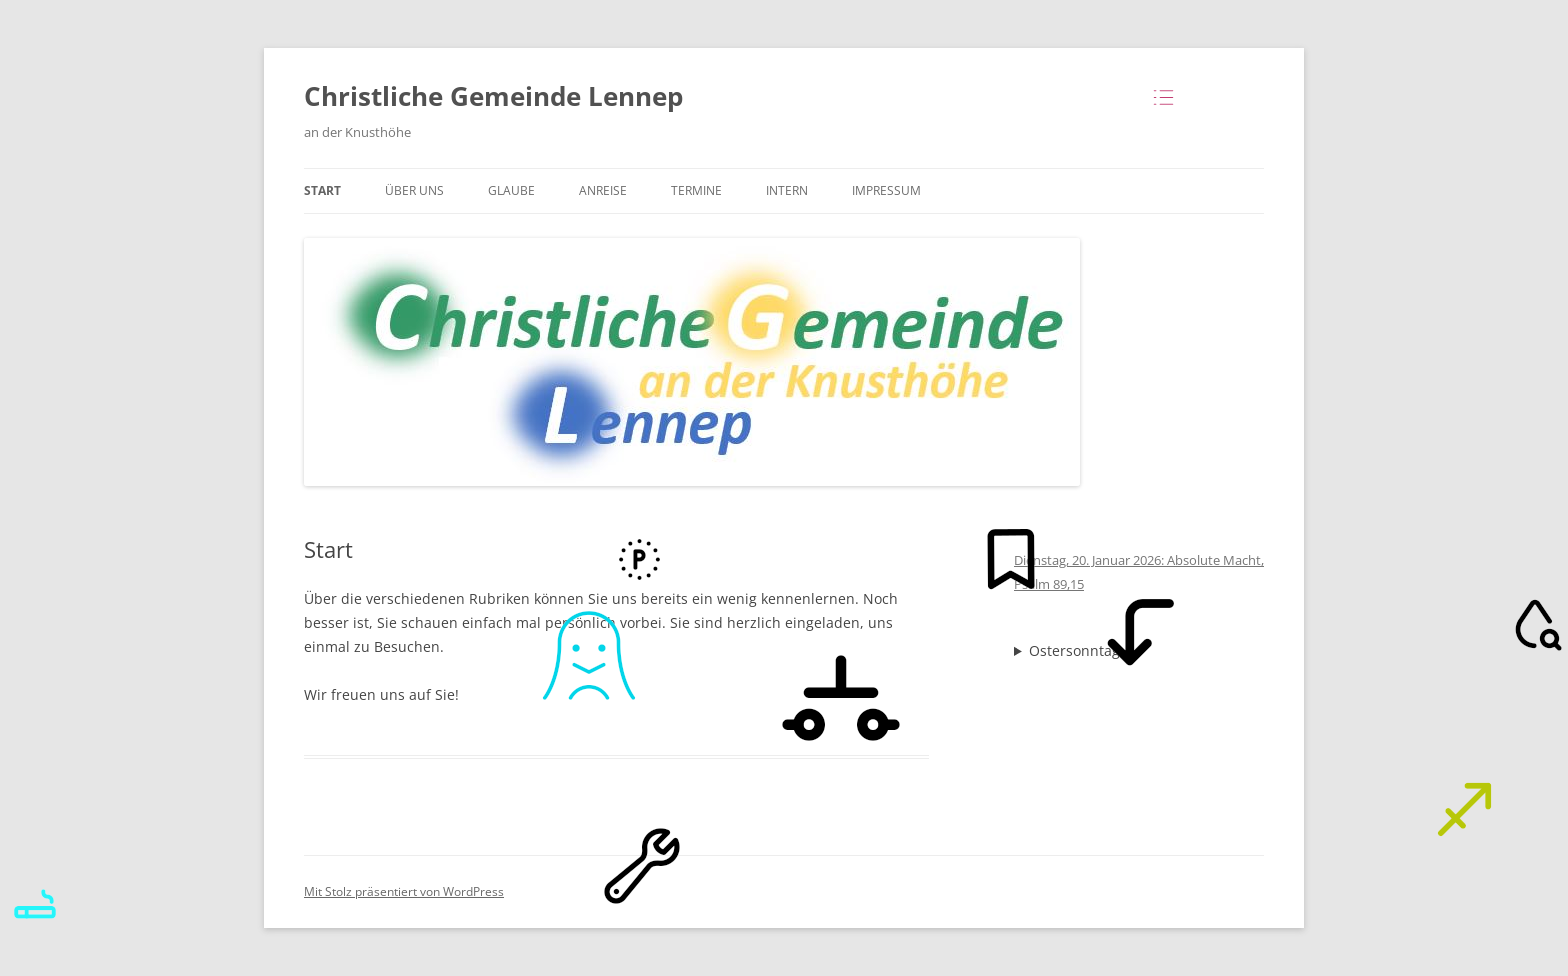 The image size is (1568, 976). Describe the element at coordinates (1143, 630) in the screenshot. I see `go back and down in navigation` at that location.